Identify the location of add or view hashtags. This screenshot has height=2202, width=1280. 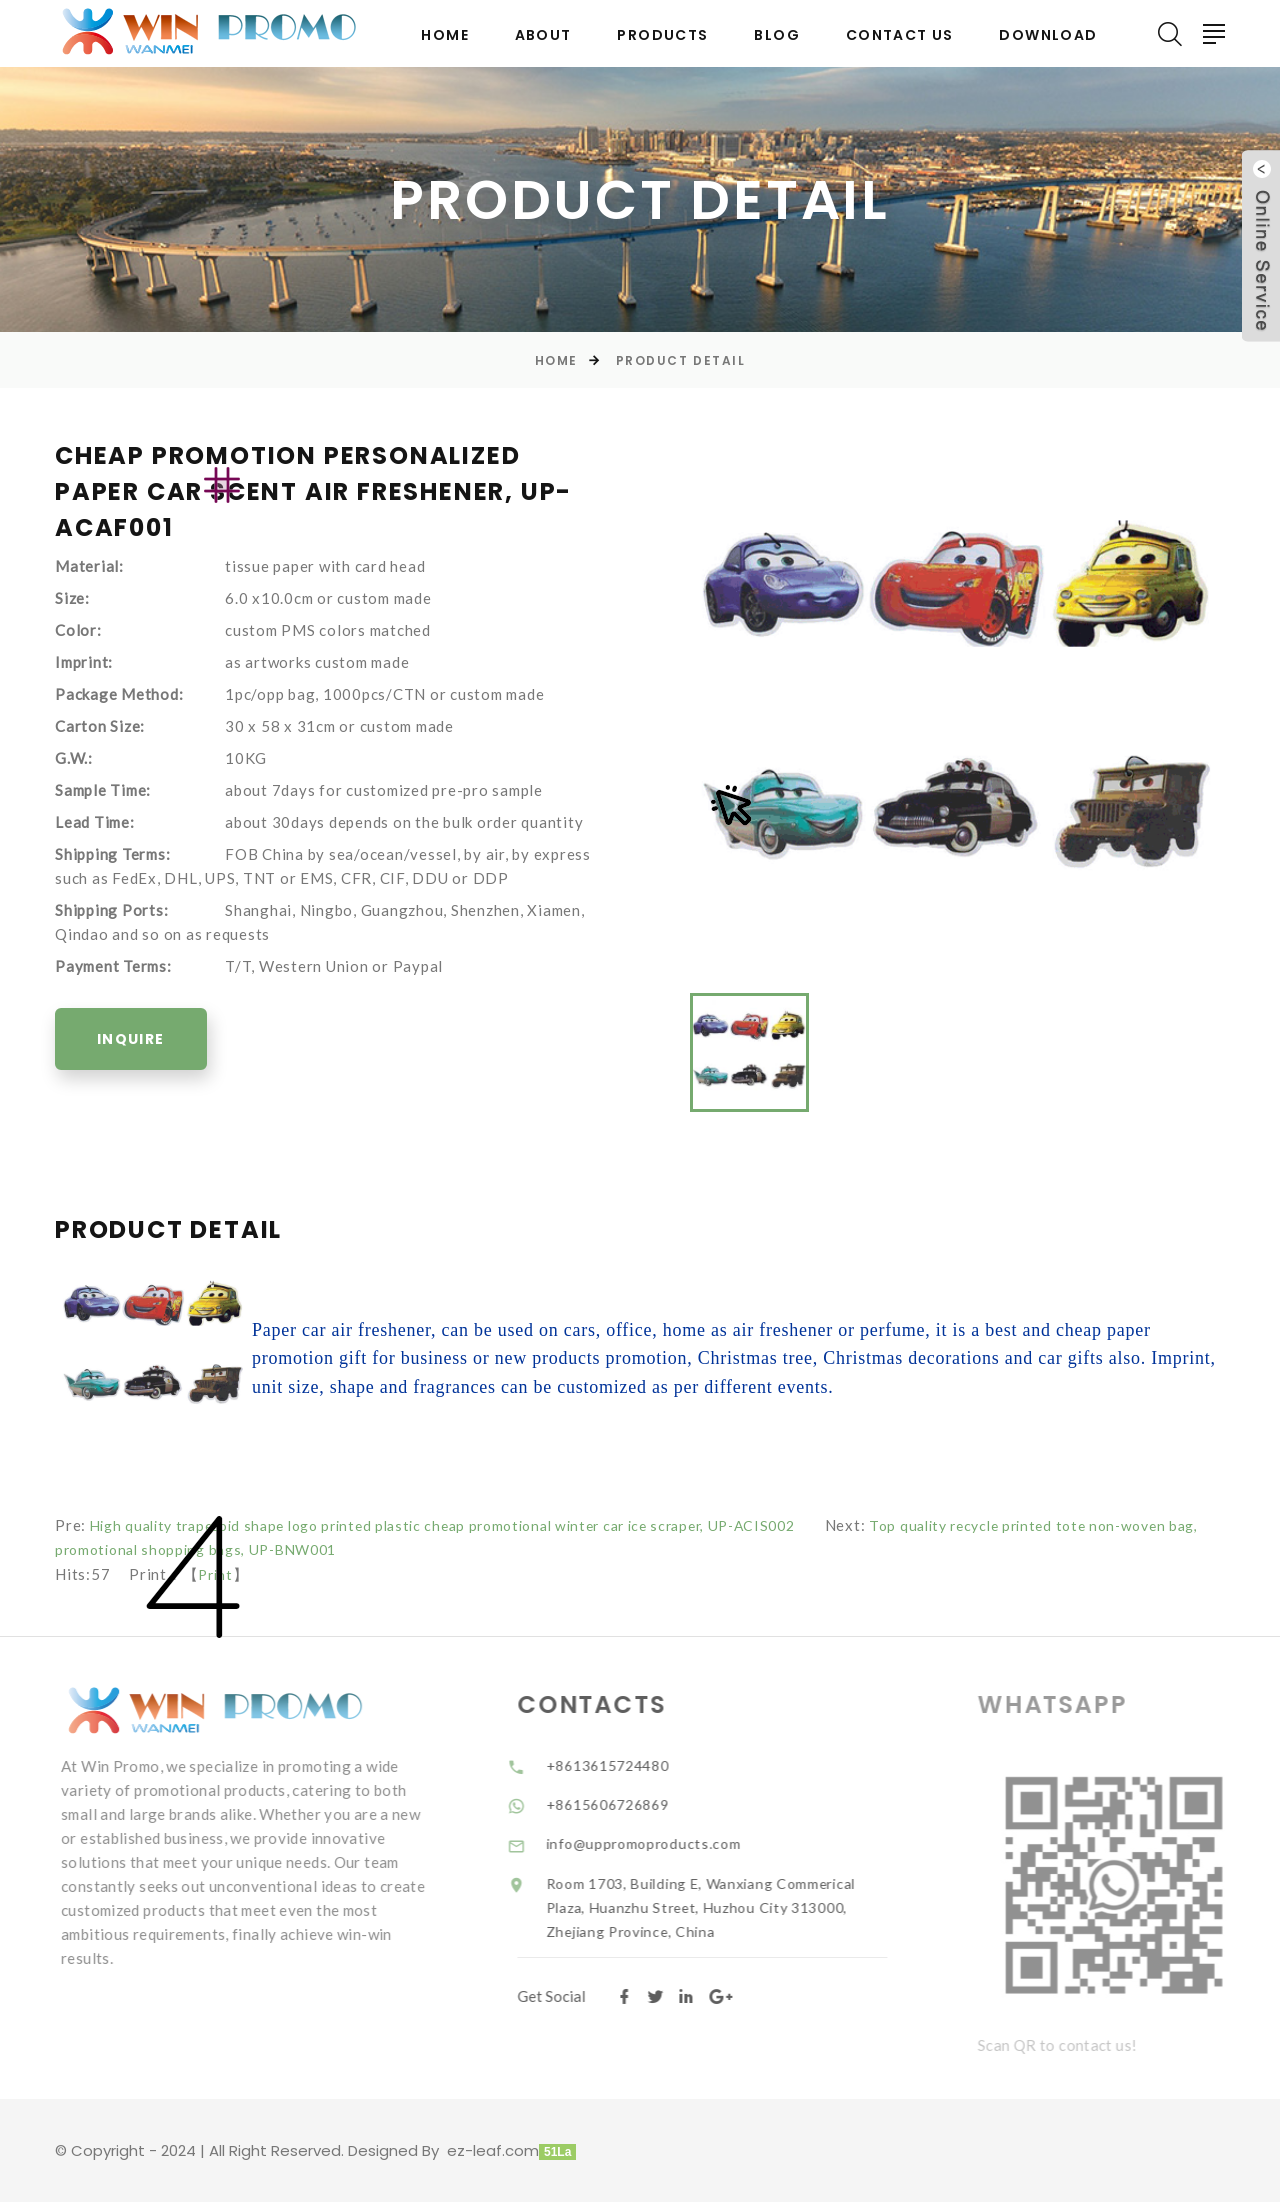
(222, 485).